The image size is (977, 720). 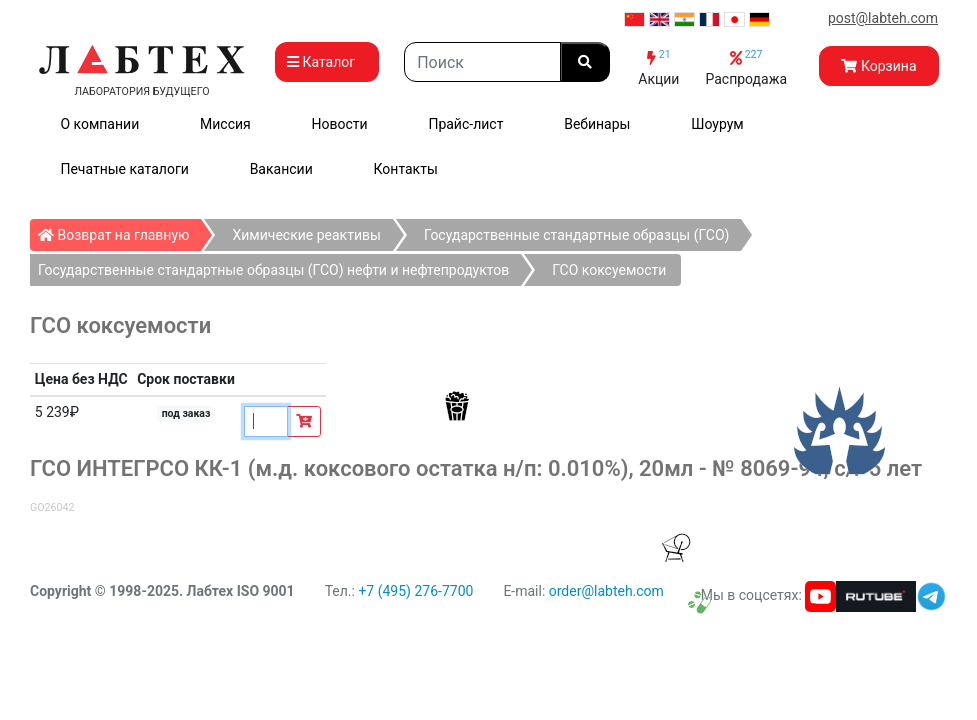 What do you see at coordinates (699, 602) in the screenshot?
I see `view medications or prescriptions` at bounding box center [699, 602].